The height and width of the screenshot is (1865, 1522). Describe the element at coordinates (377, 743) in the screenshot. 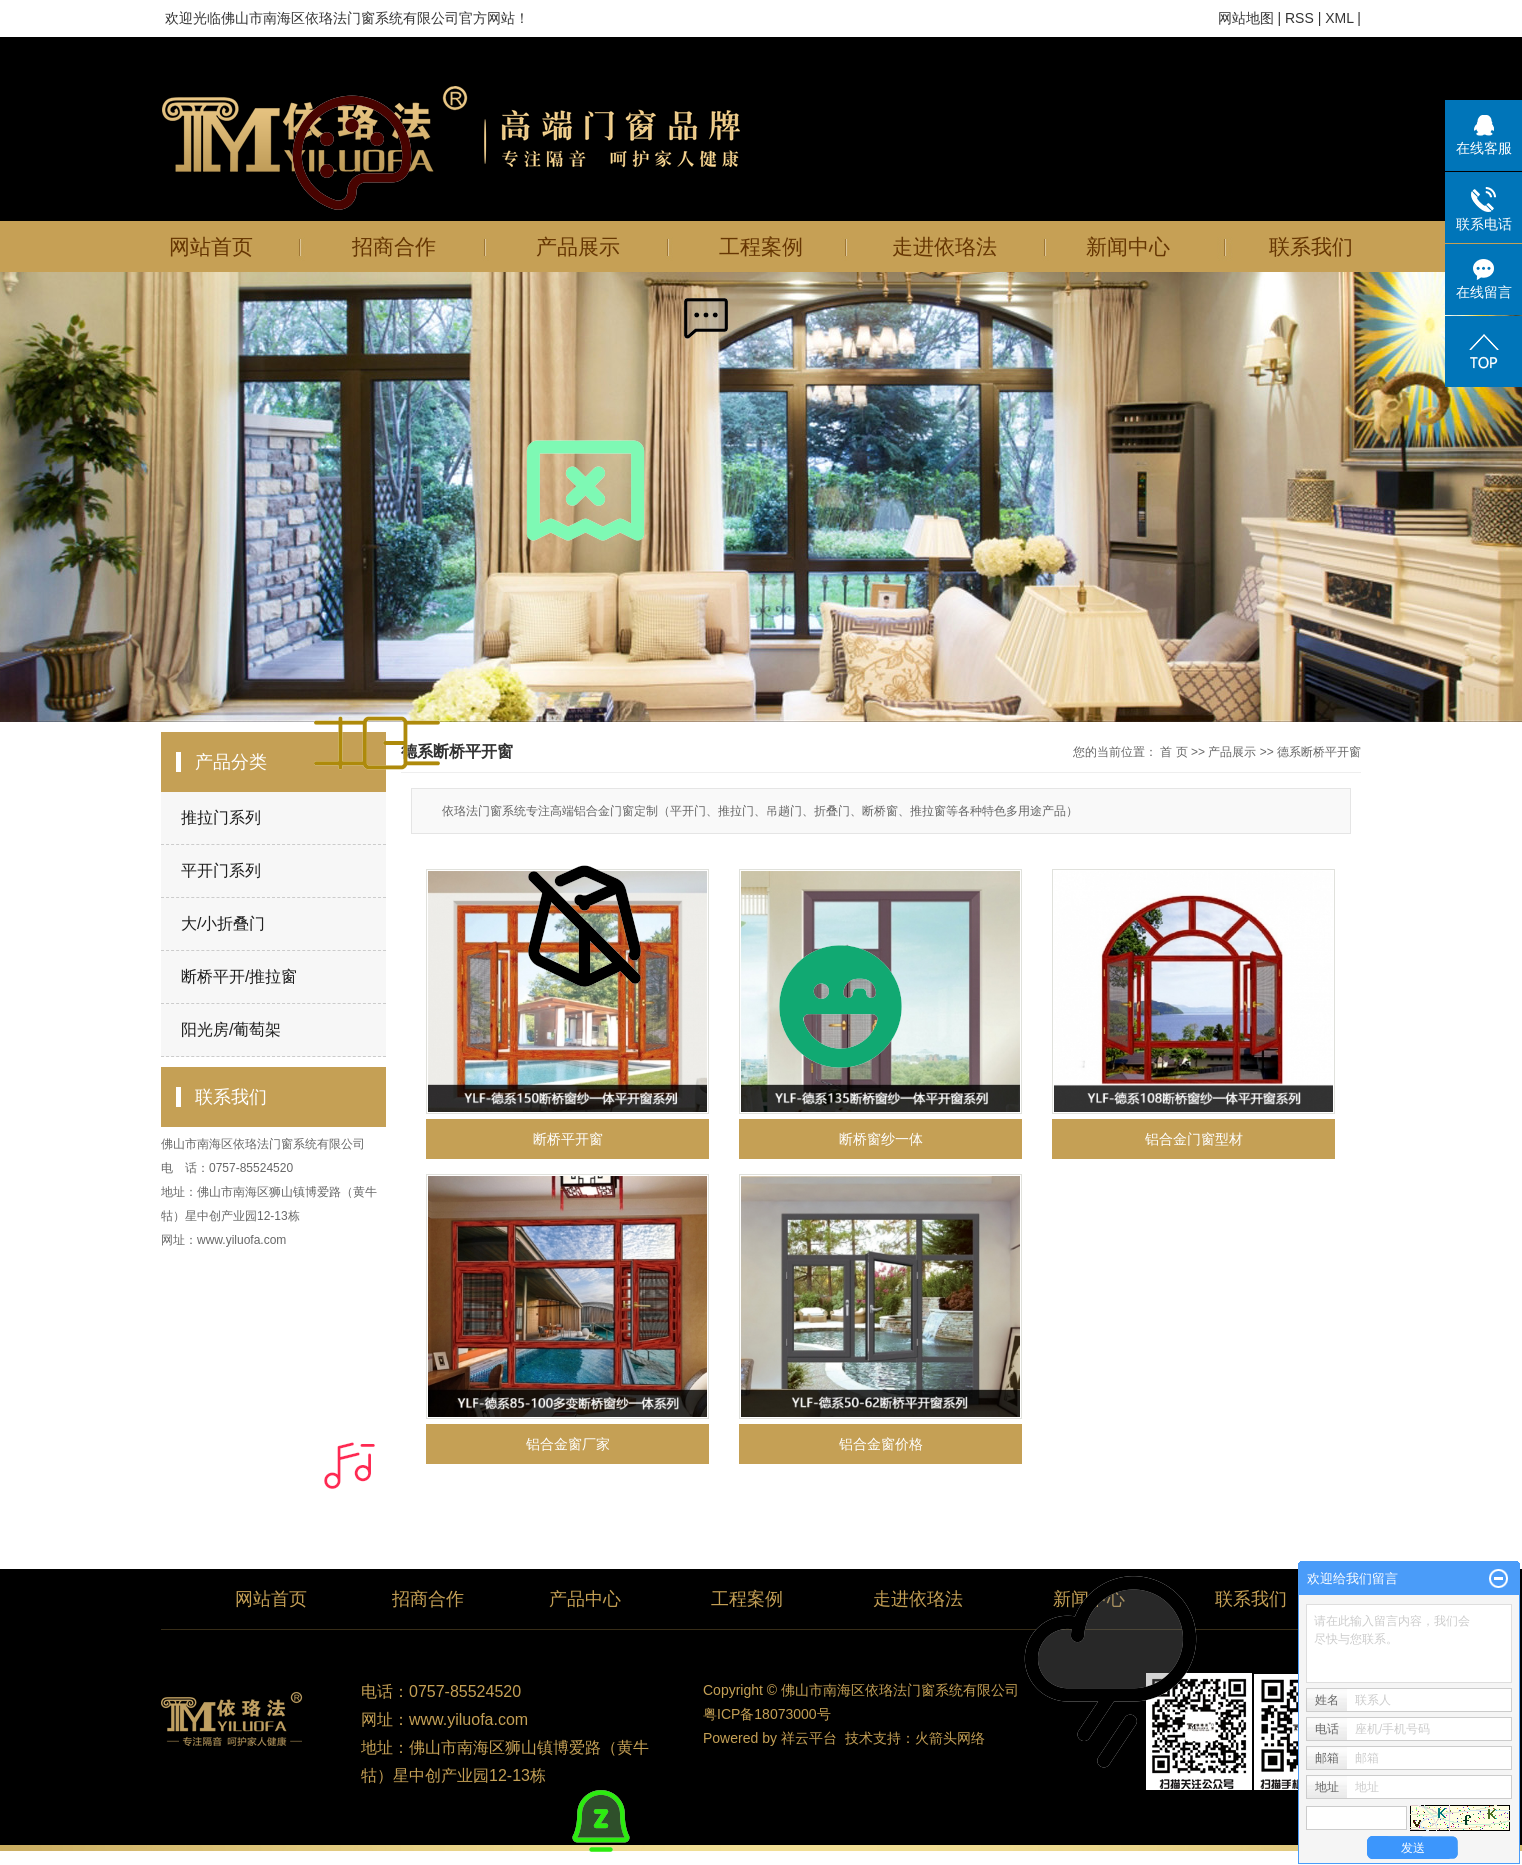

I see `adjust belt or strap settings` at that location.